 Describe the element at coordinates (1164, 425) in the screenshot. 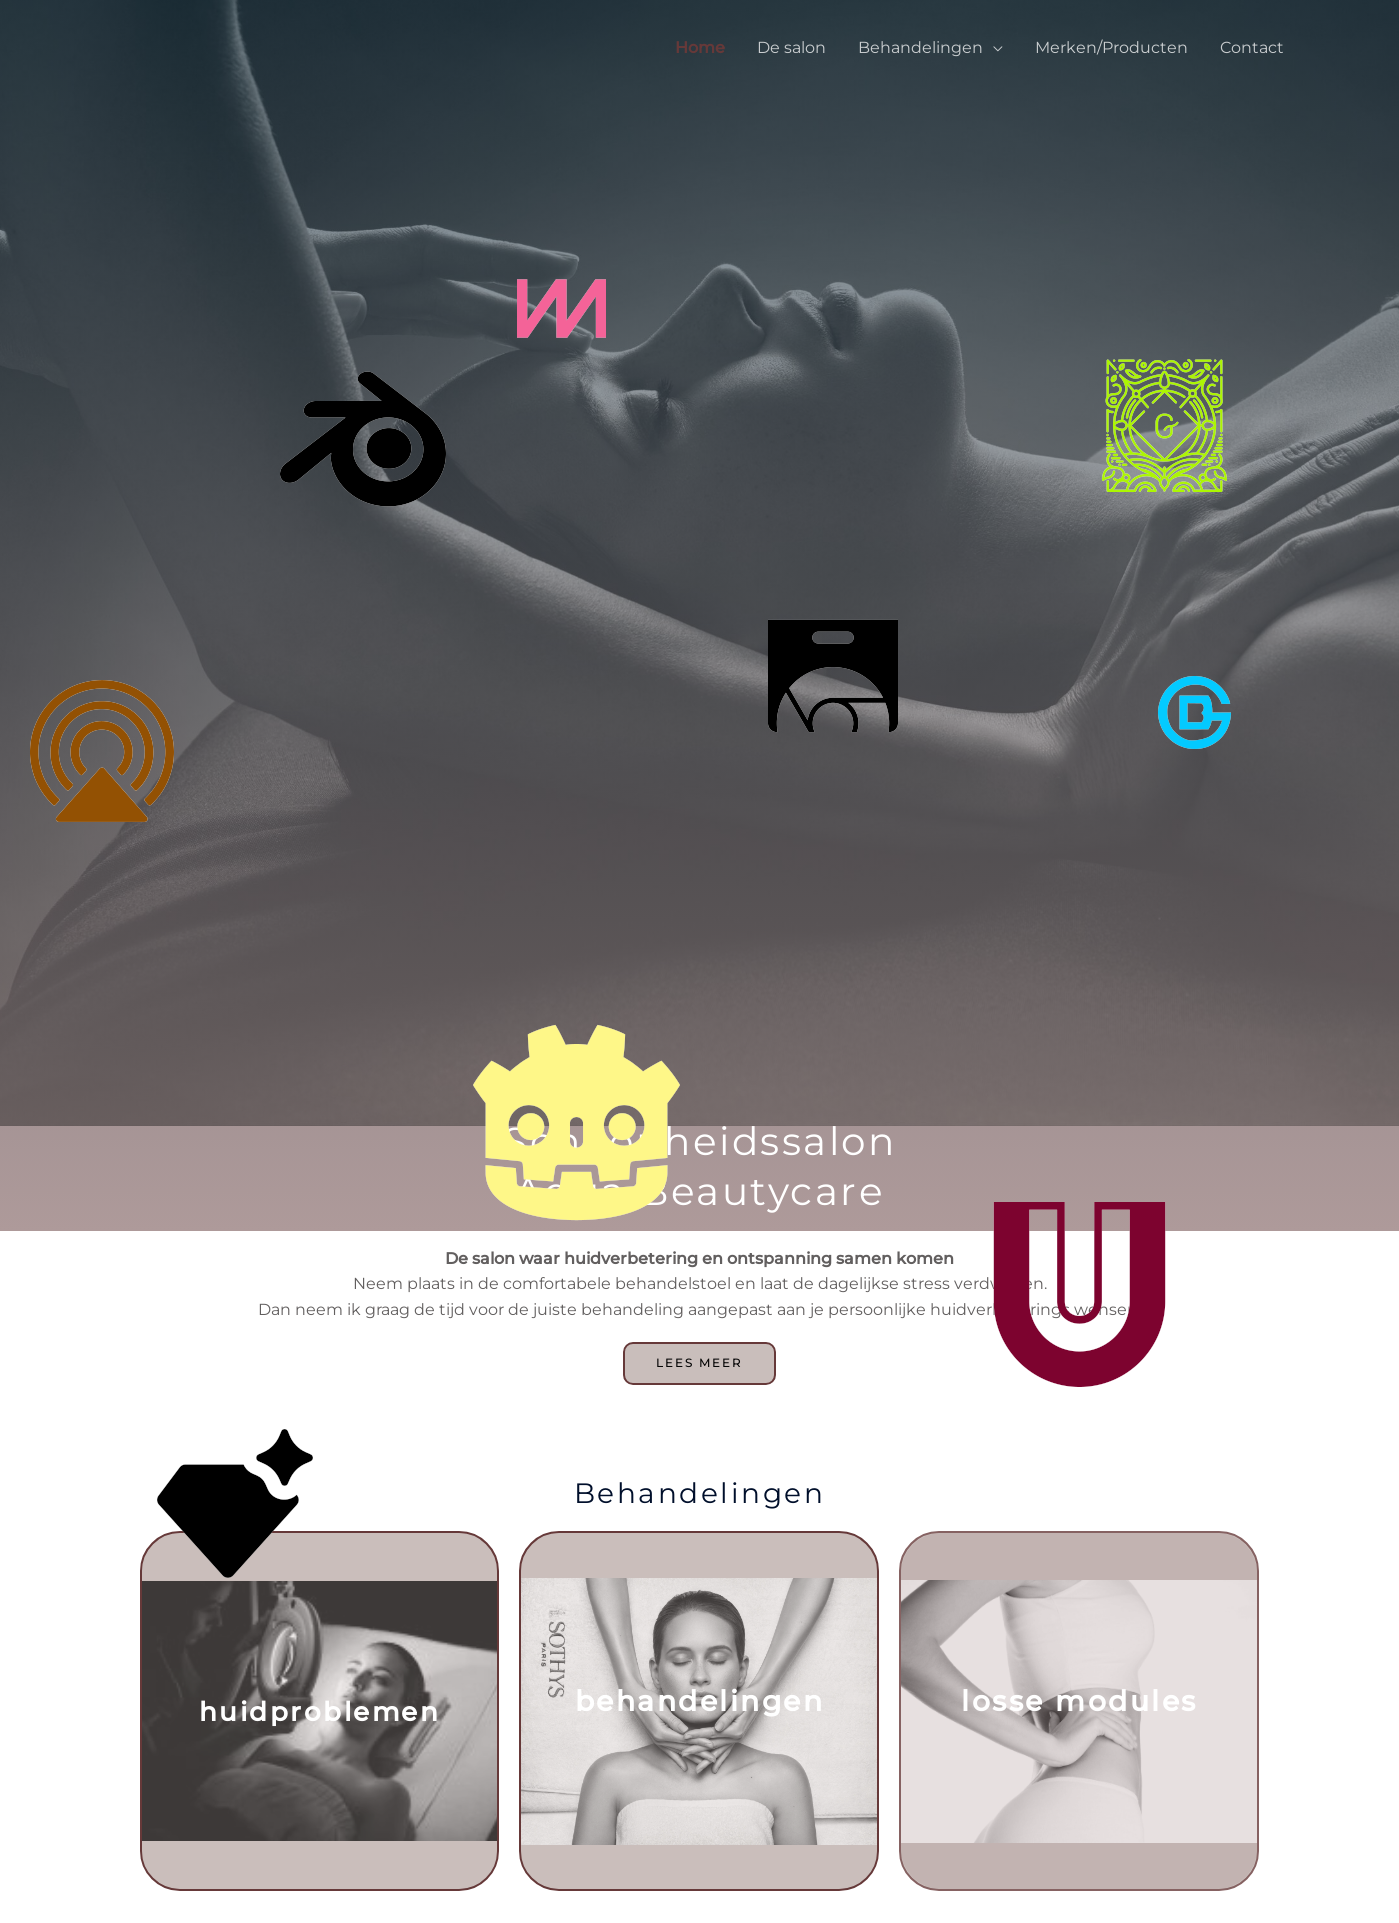

I see `open the gutenberg block editor` at that location.